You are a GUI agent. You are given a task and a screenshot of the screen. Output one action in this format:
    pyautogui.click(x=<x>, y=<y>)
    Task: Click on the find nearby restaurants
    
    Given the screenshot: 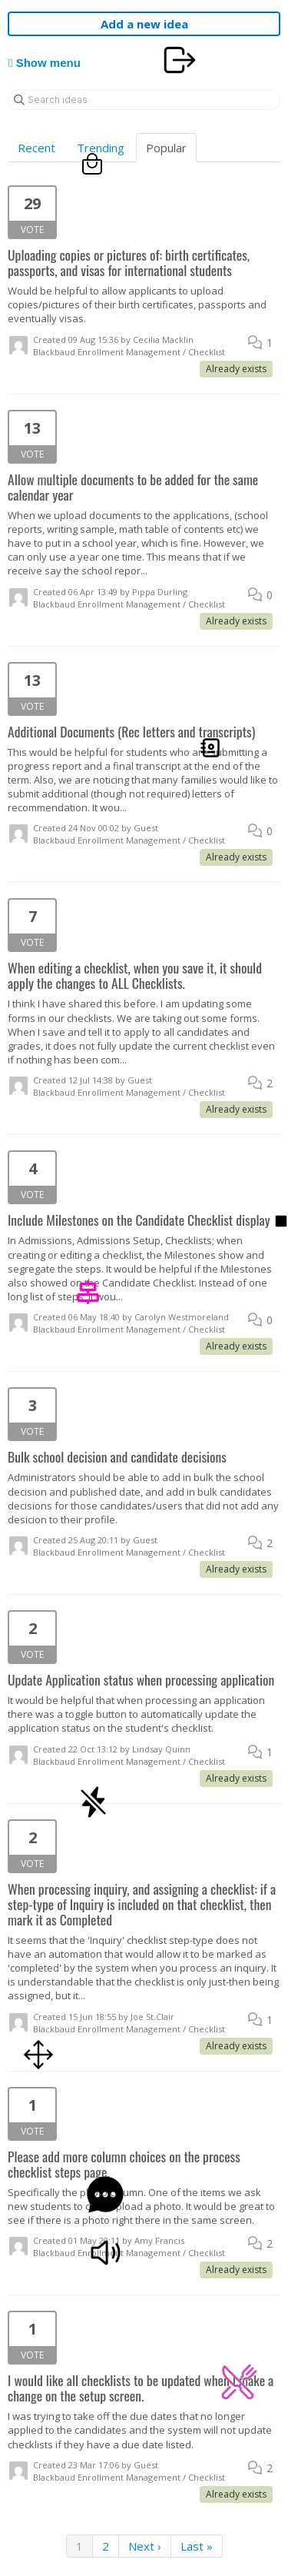 What is the action you would take?
    pyautogui.click(x=239, y=2381)
    